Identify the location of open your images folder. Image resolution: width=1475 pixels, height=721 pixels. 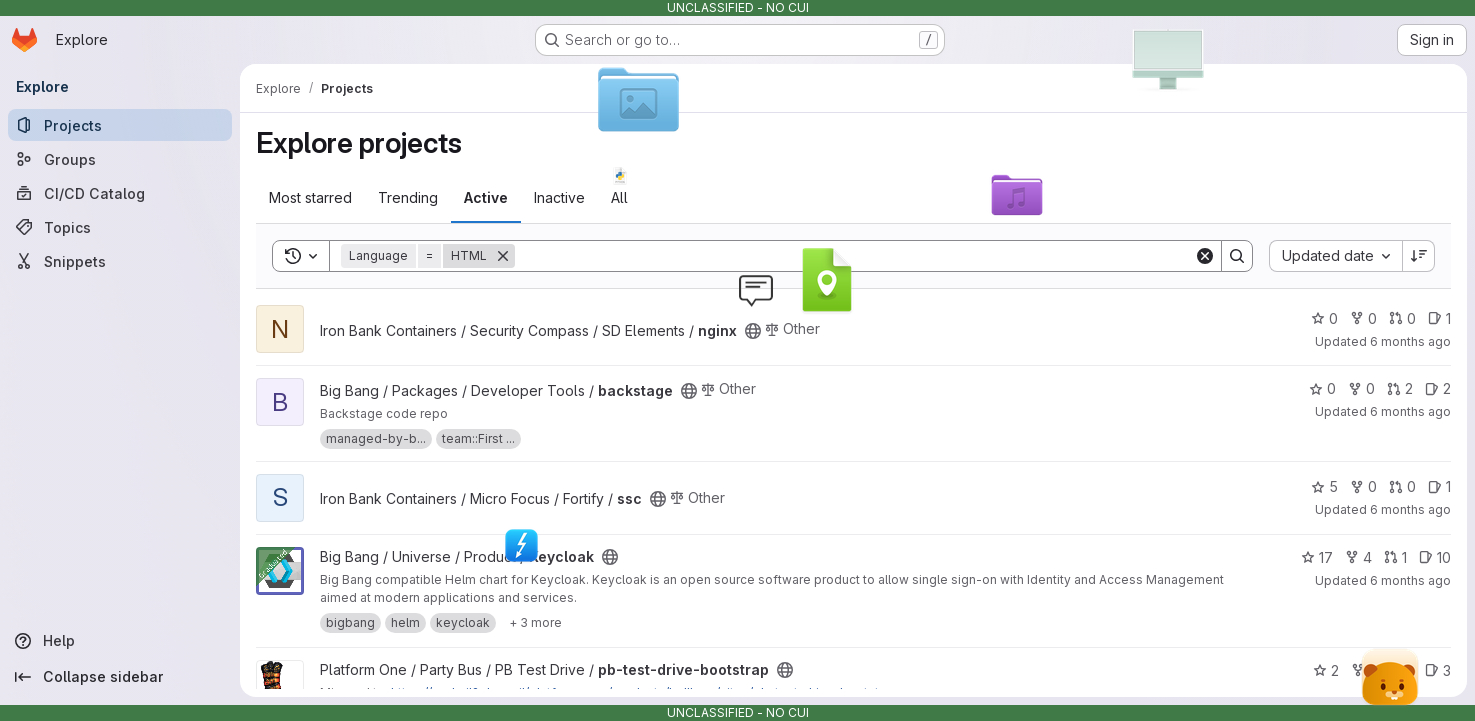
(638, 99).